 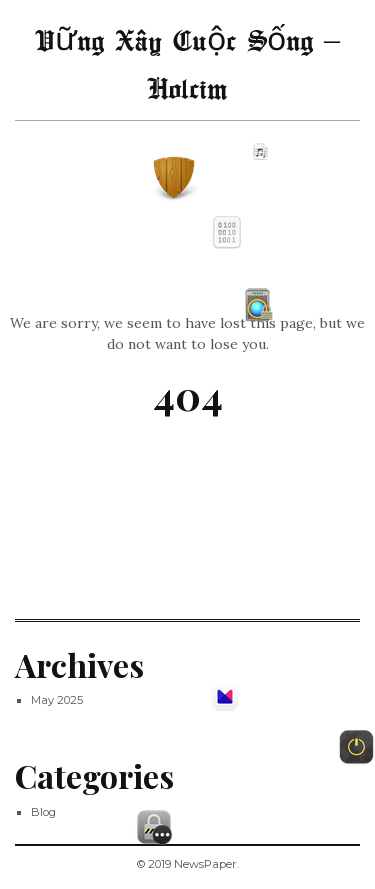 I want to click on an audio melody file type, so click(x=260, y=151).